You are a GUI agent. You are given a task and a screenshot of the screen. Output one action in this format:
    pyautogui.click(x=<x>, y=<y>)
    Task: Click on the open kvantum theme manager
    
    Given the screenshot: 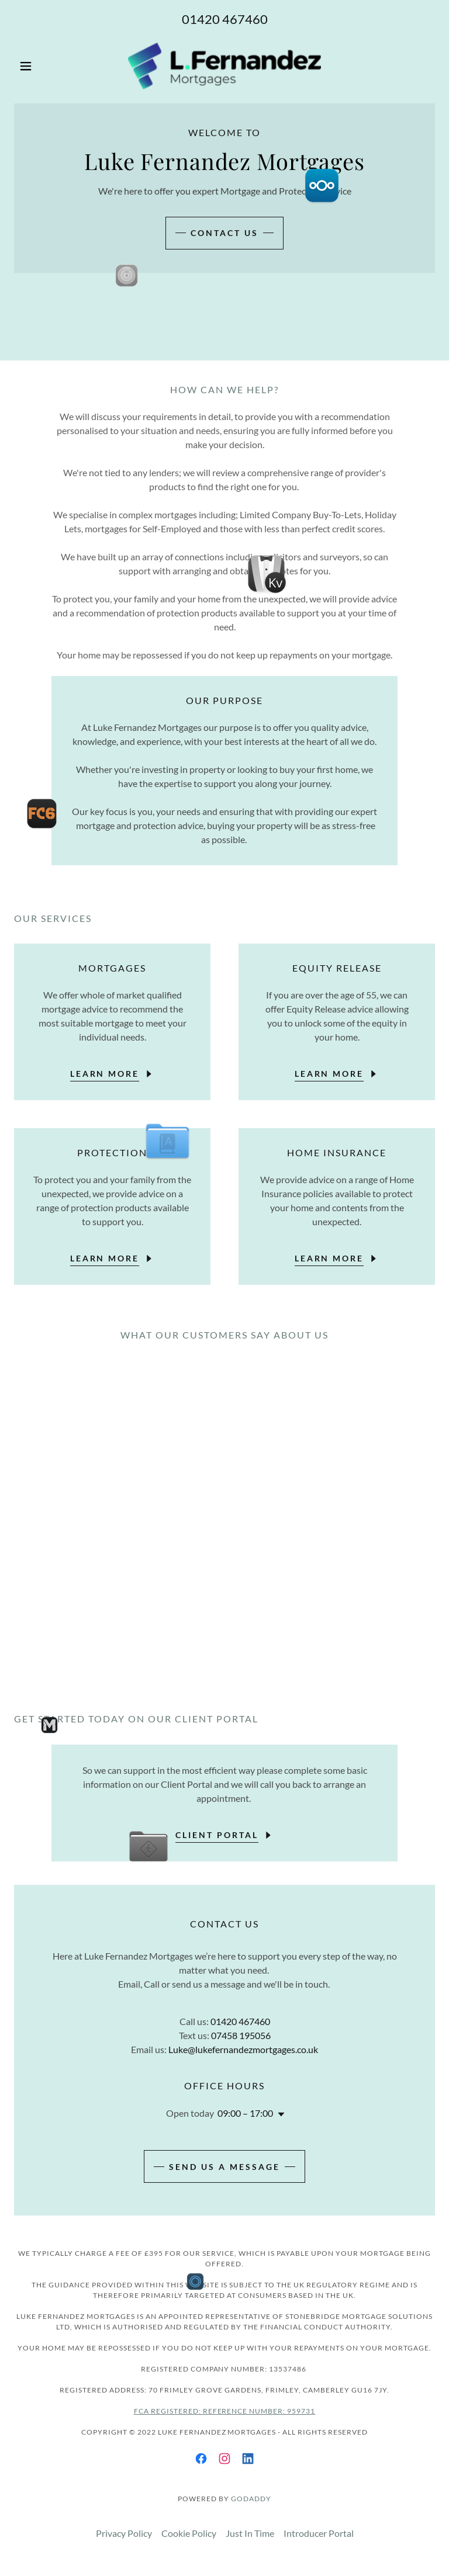 What is the action you would take?
    pyautogui.click(x=266, y=573)
    